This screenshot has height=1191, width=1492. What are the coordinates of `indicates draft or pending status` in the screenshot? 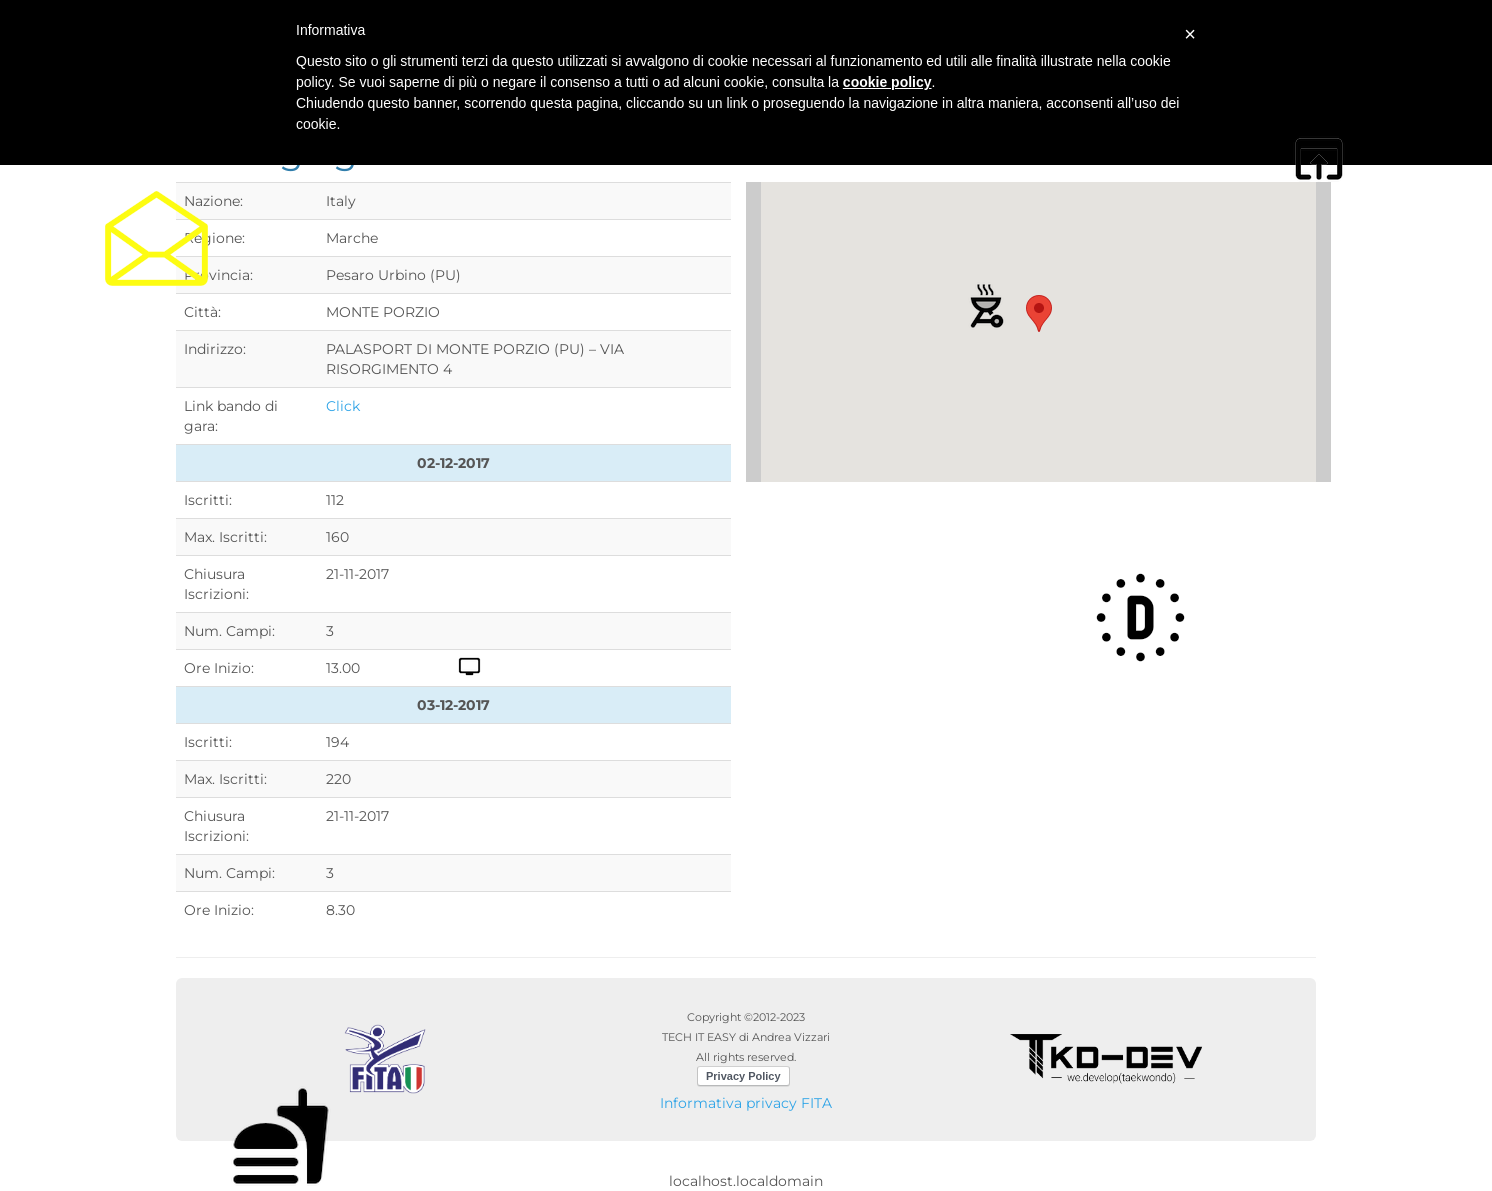 It's located at (1140, 617).